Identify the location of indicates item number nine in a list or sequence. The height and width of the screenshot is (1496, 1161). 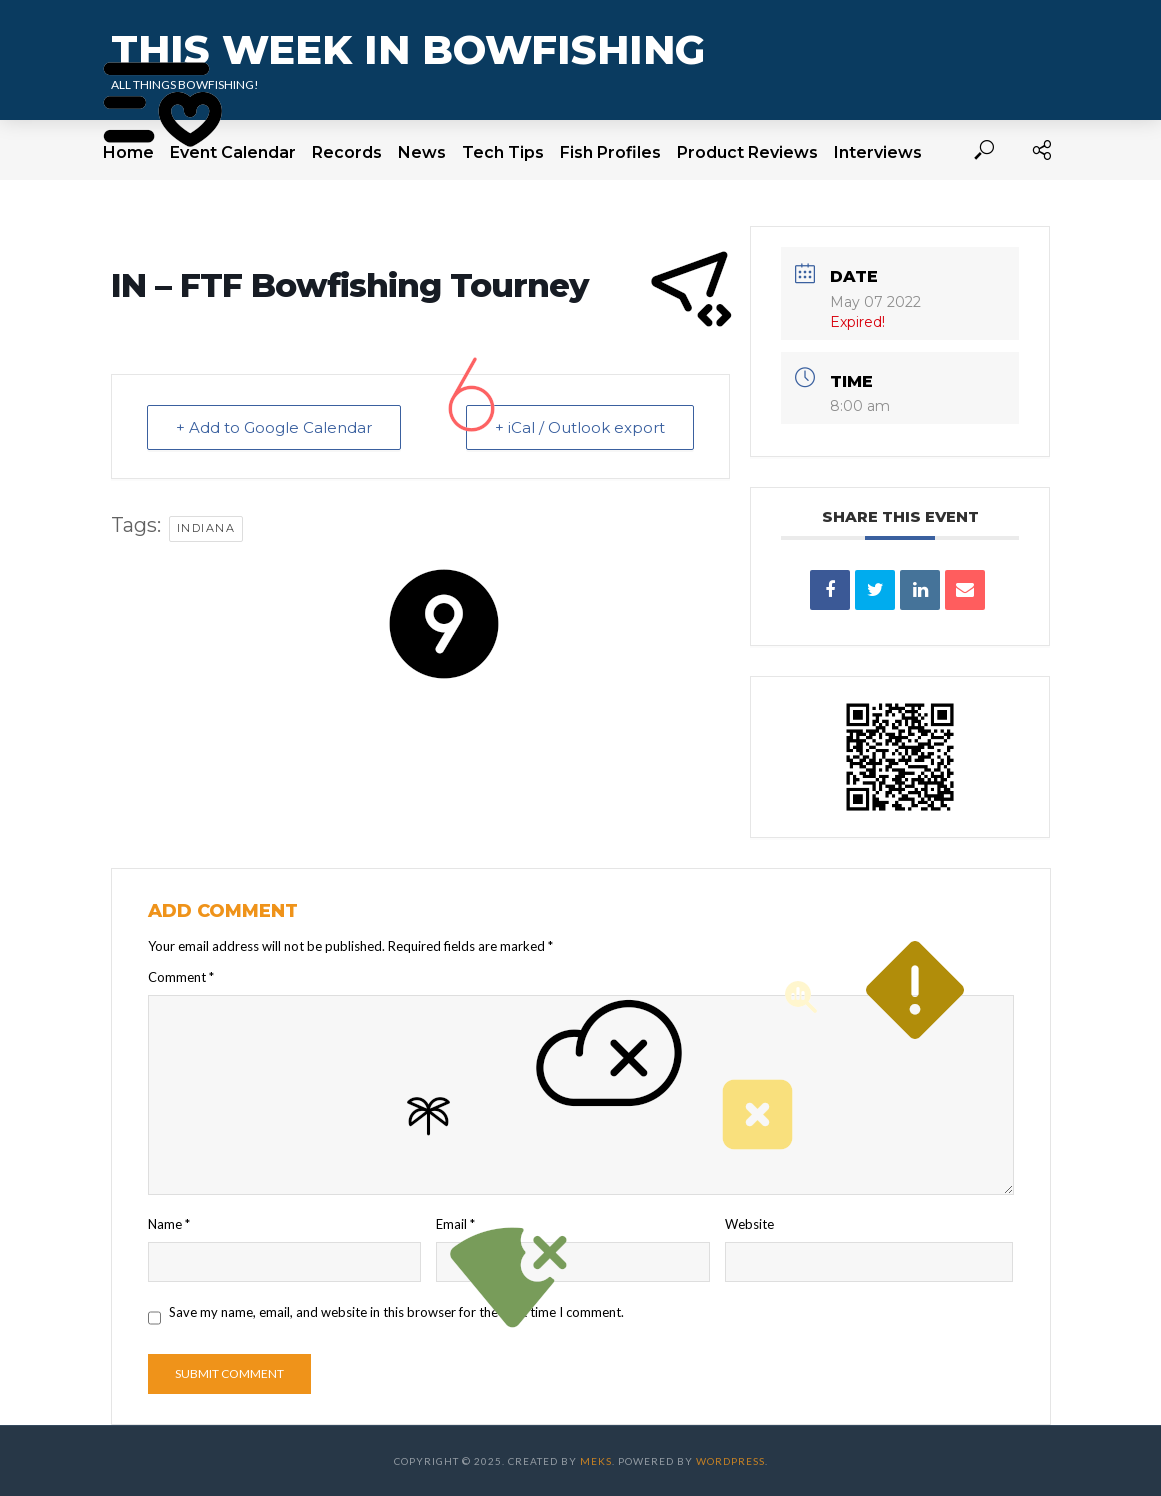
(444, 624).